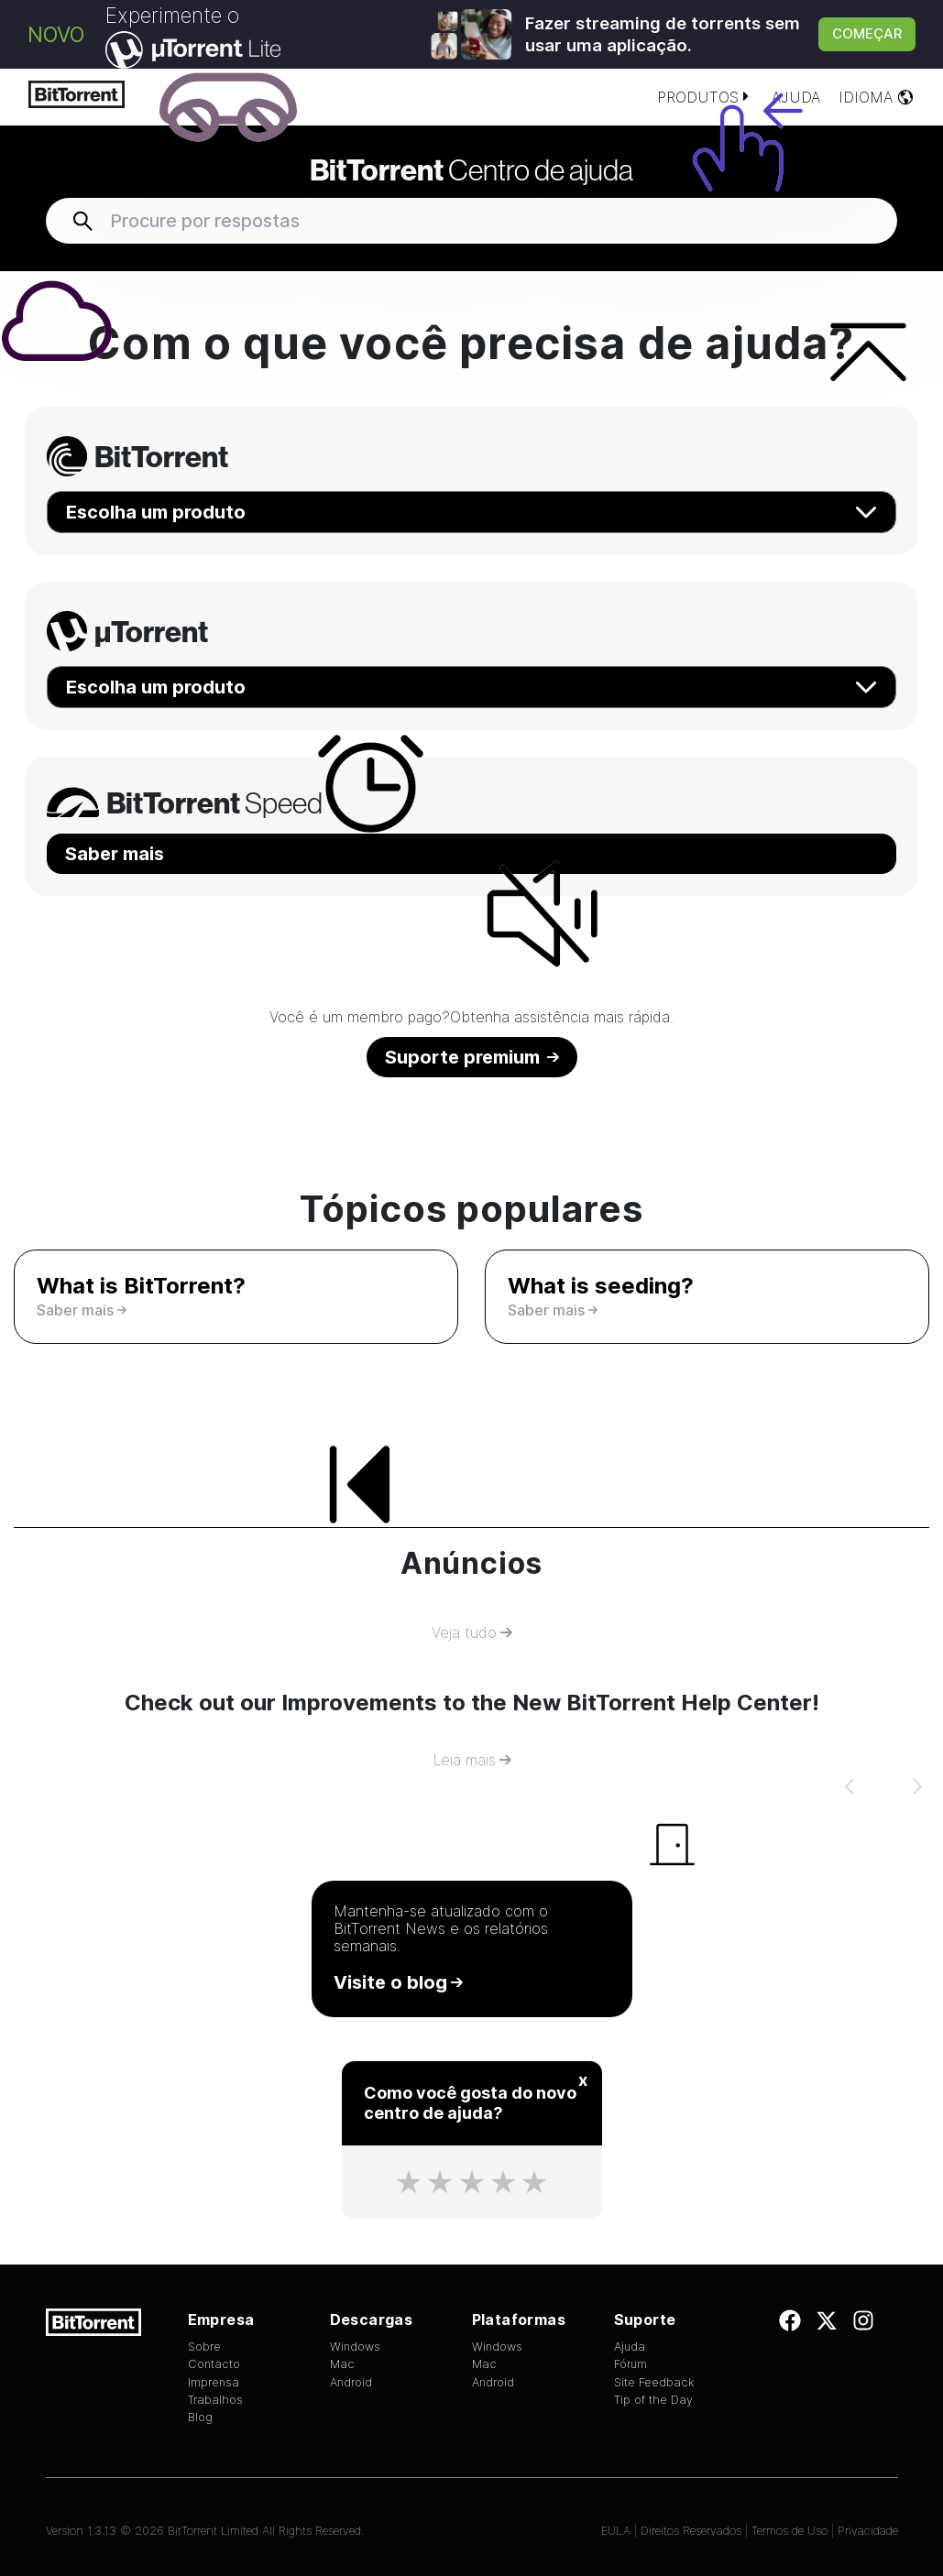  What do you see at coordinates (540, 913) in the screenshot?
I see `mute audio or sound` at bounding box center [540, 913].